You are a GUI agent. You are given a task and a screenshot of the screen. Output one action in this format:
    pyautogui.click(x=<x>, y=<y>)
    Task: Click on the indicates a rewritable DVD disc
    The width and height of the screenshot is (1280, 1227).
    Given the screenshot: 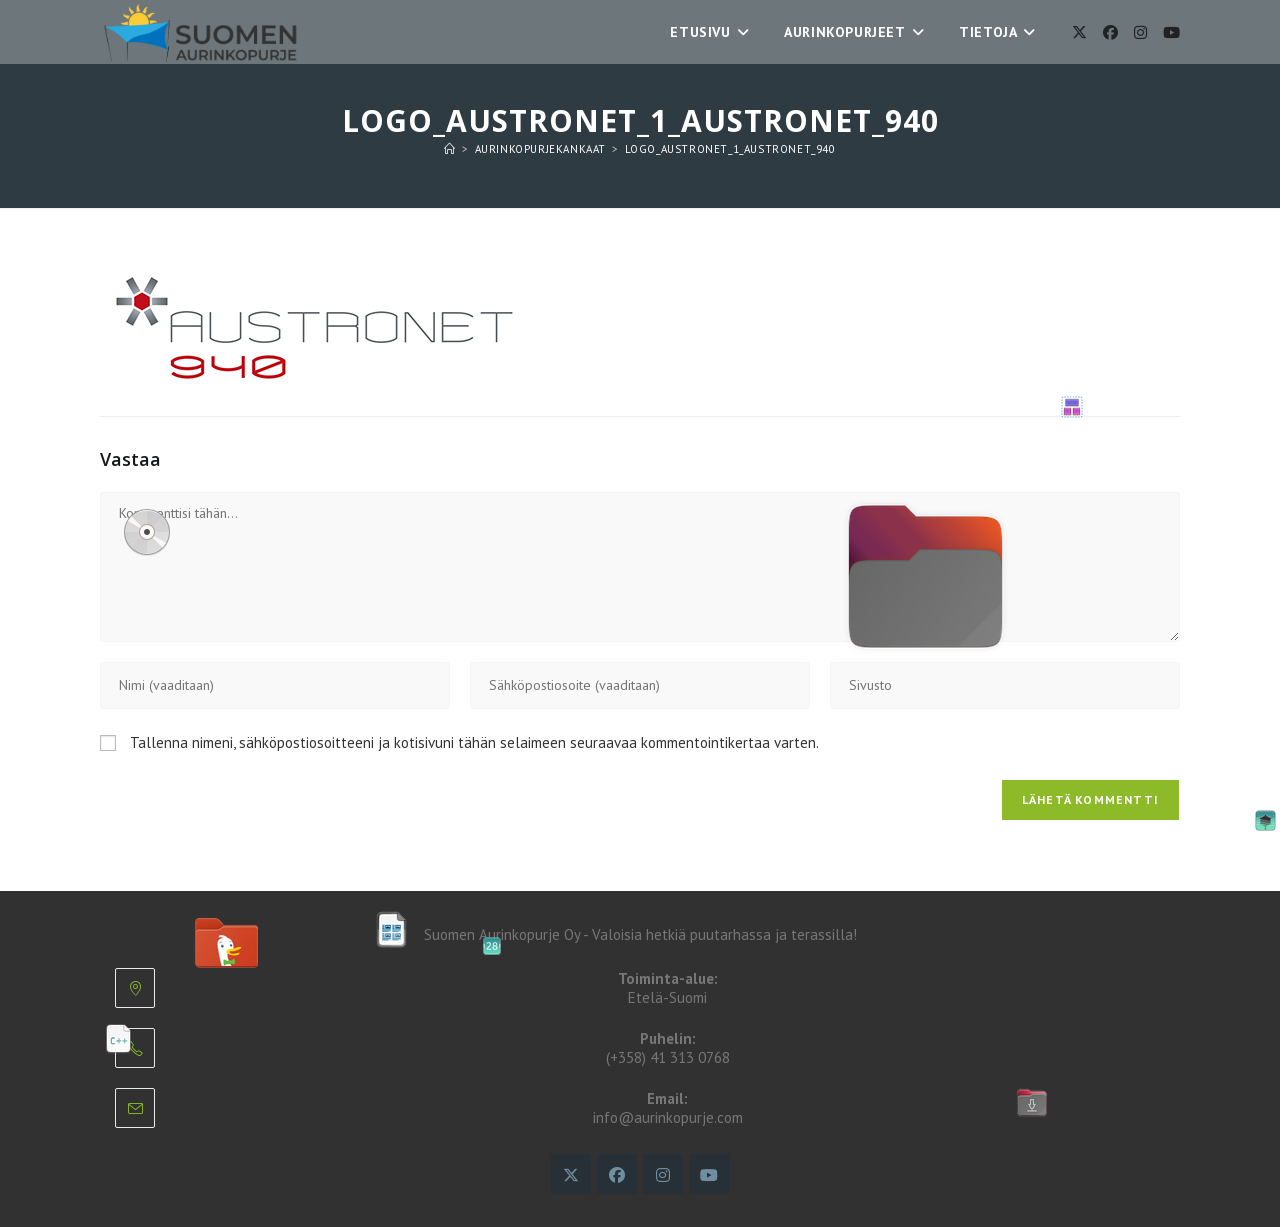 What is the action you would take?
    pyautogui.click(x=147, y=532)
    